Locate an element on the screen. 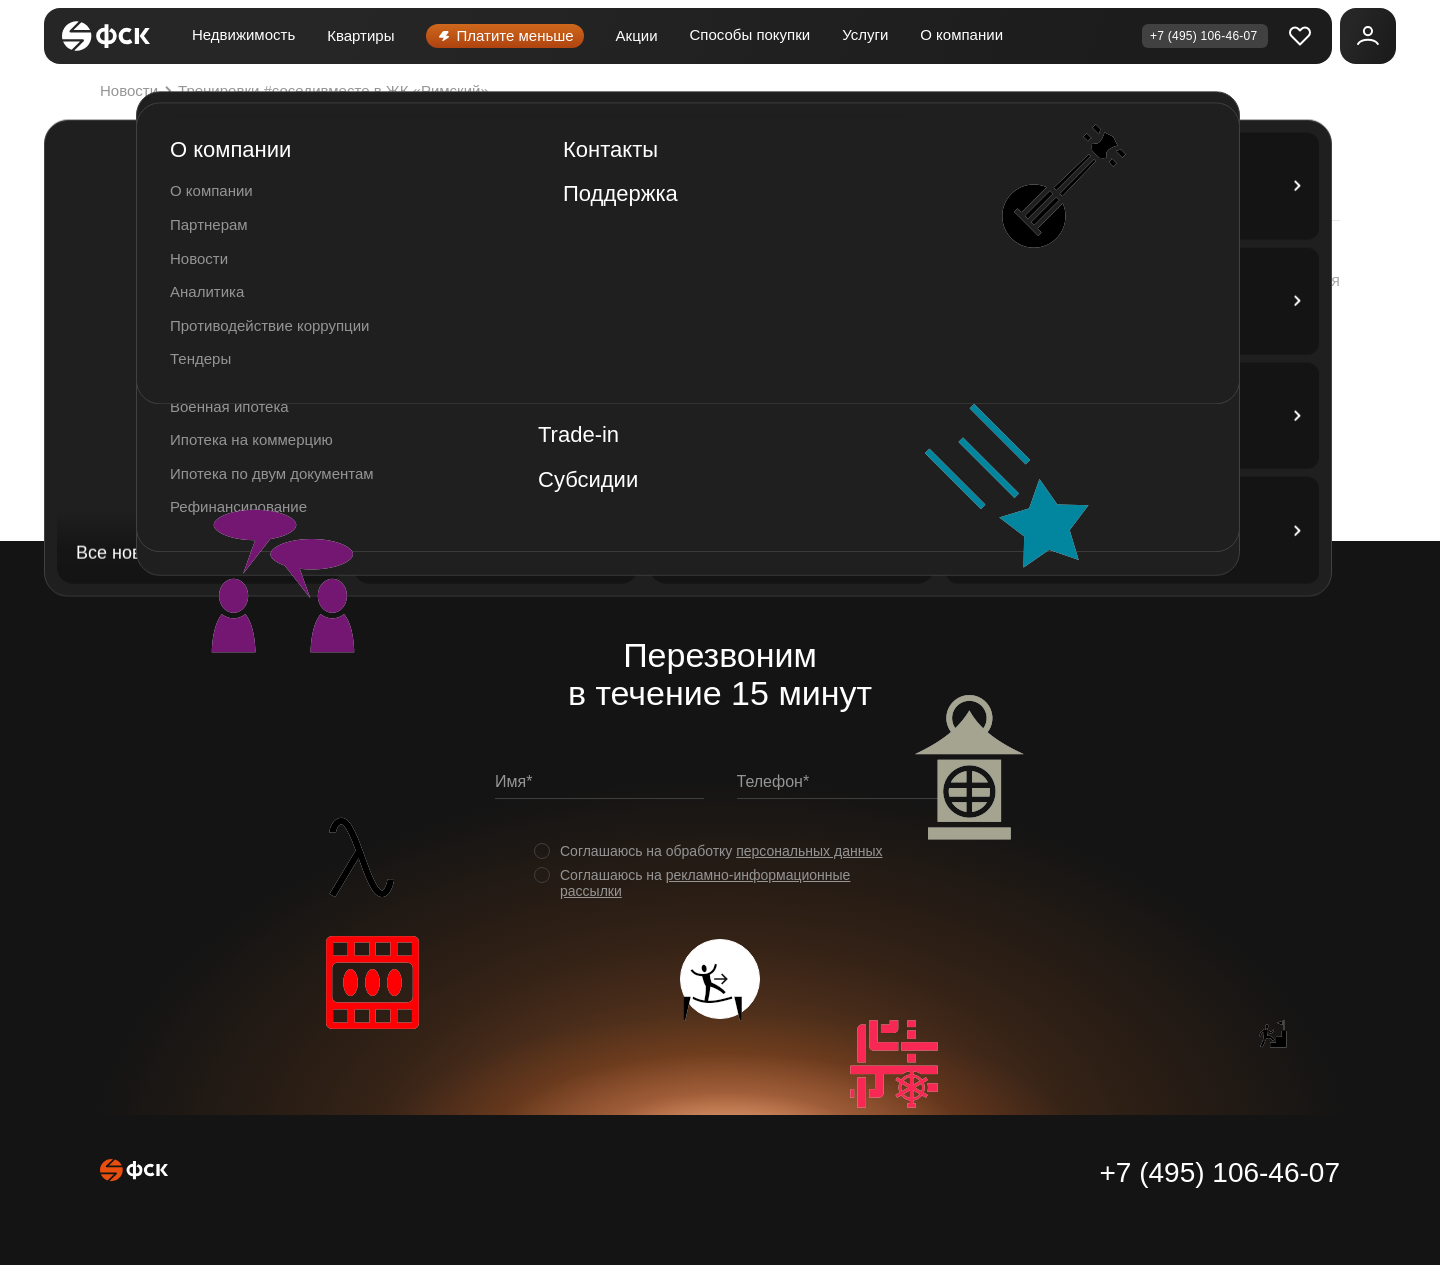  open group discussion or chat is located at coordinates (283, 581).